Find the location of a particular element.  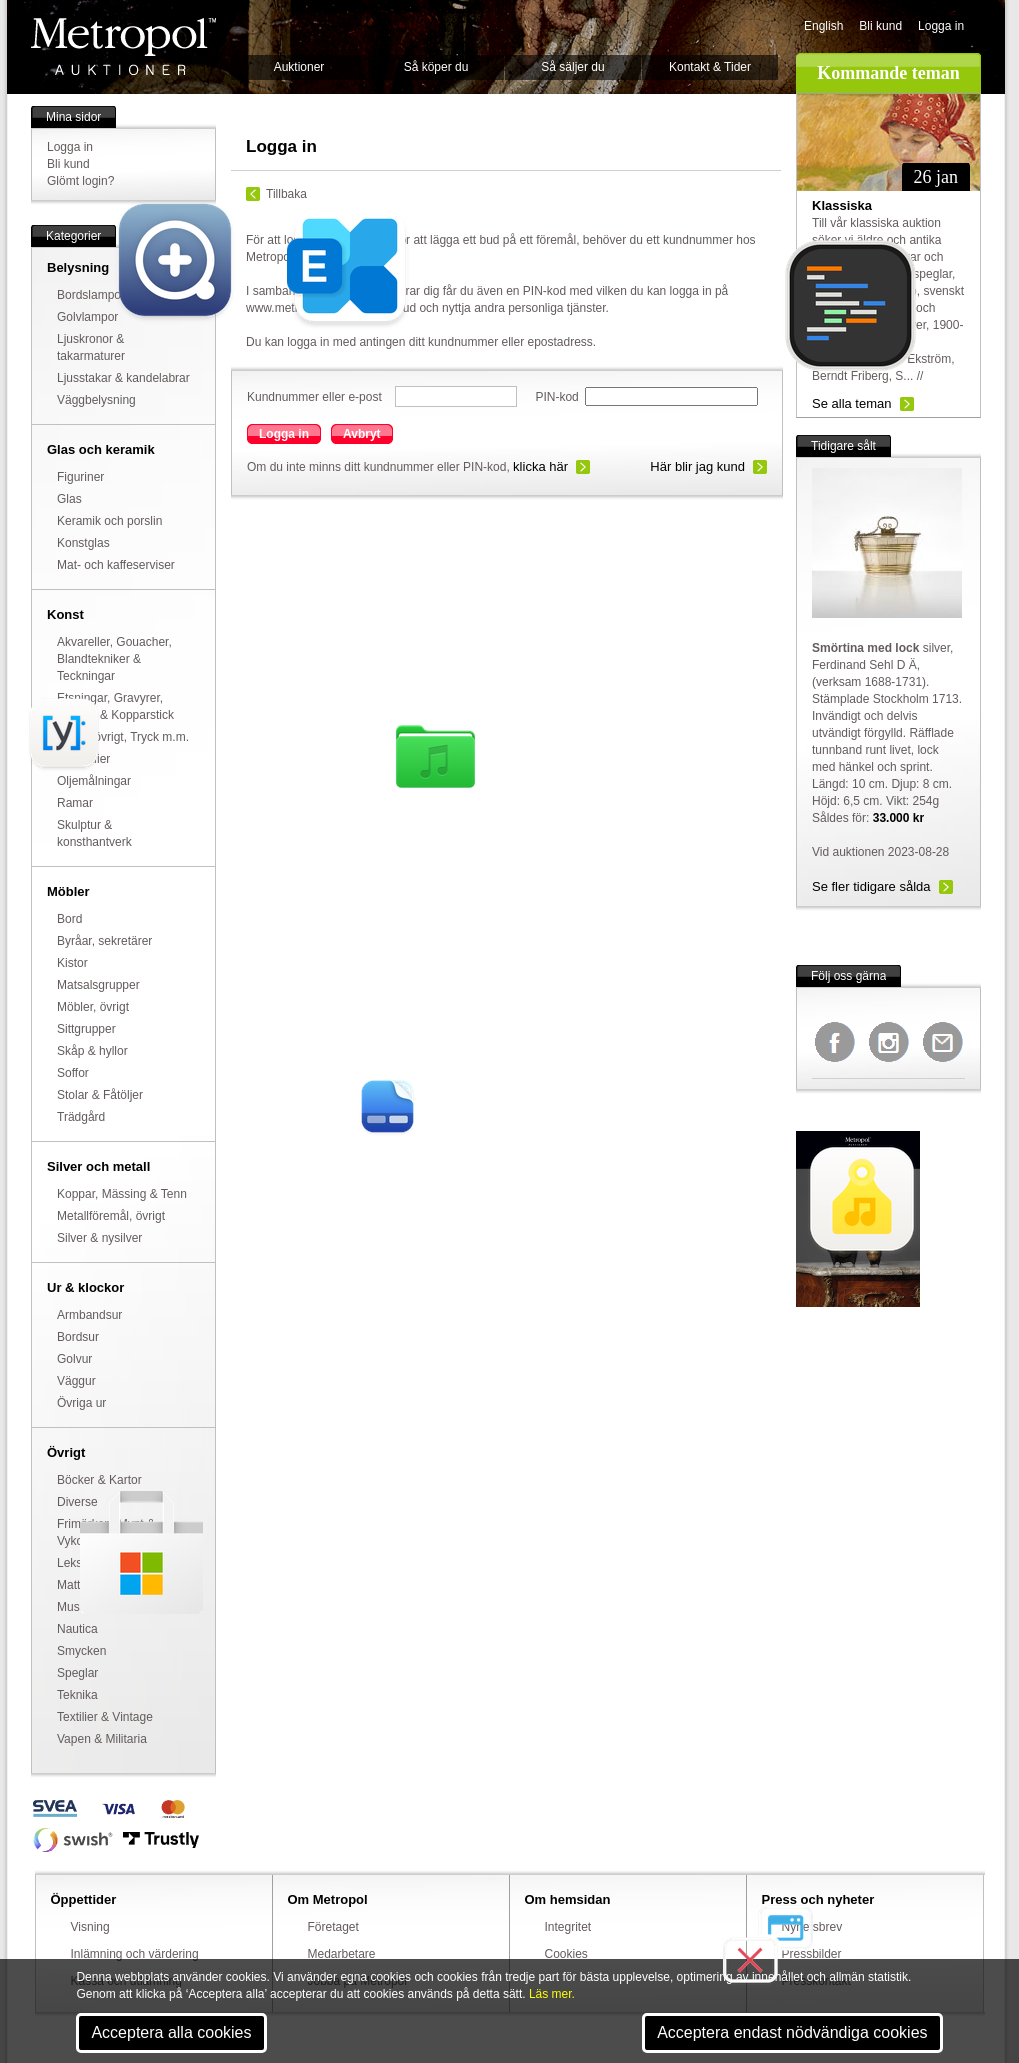

open your music files folder is located at coordinates (435, 756).